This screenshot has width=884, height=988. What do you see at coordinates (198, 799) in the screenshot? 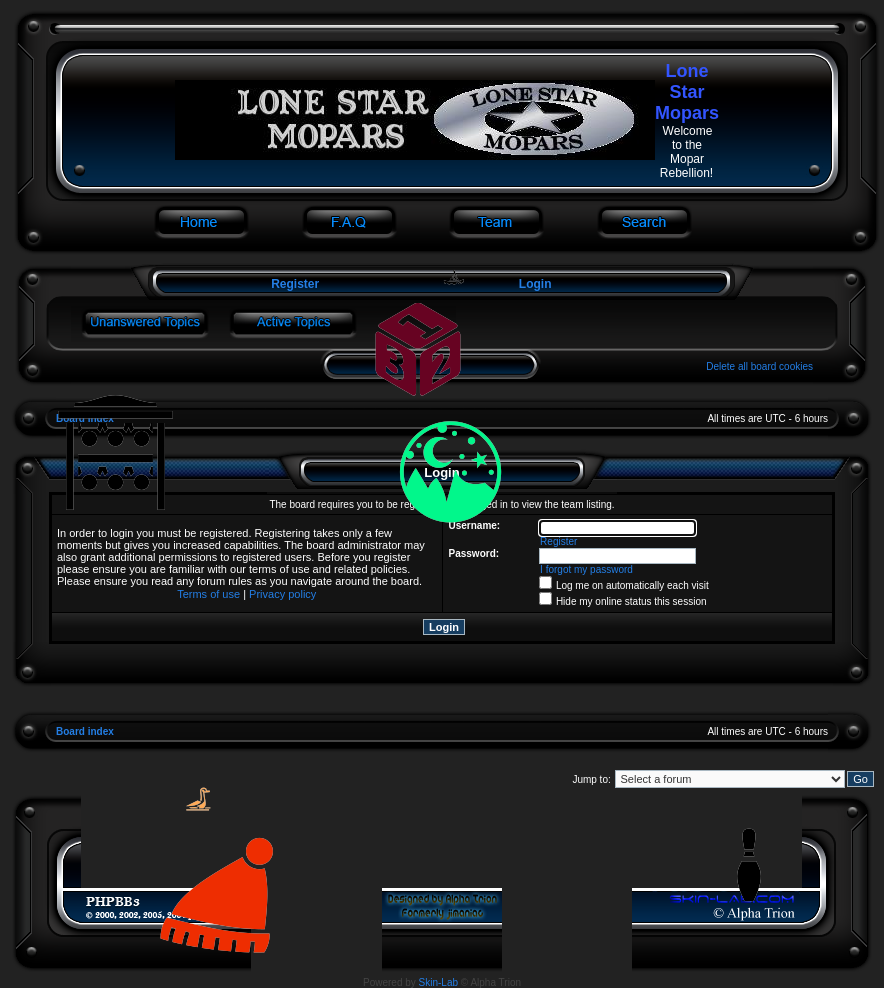
I see `canadian goose character or wildlife element` at bounding box center [198, 799].